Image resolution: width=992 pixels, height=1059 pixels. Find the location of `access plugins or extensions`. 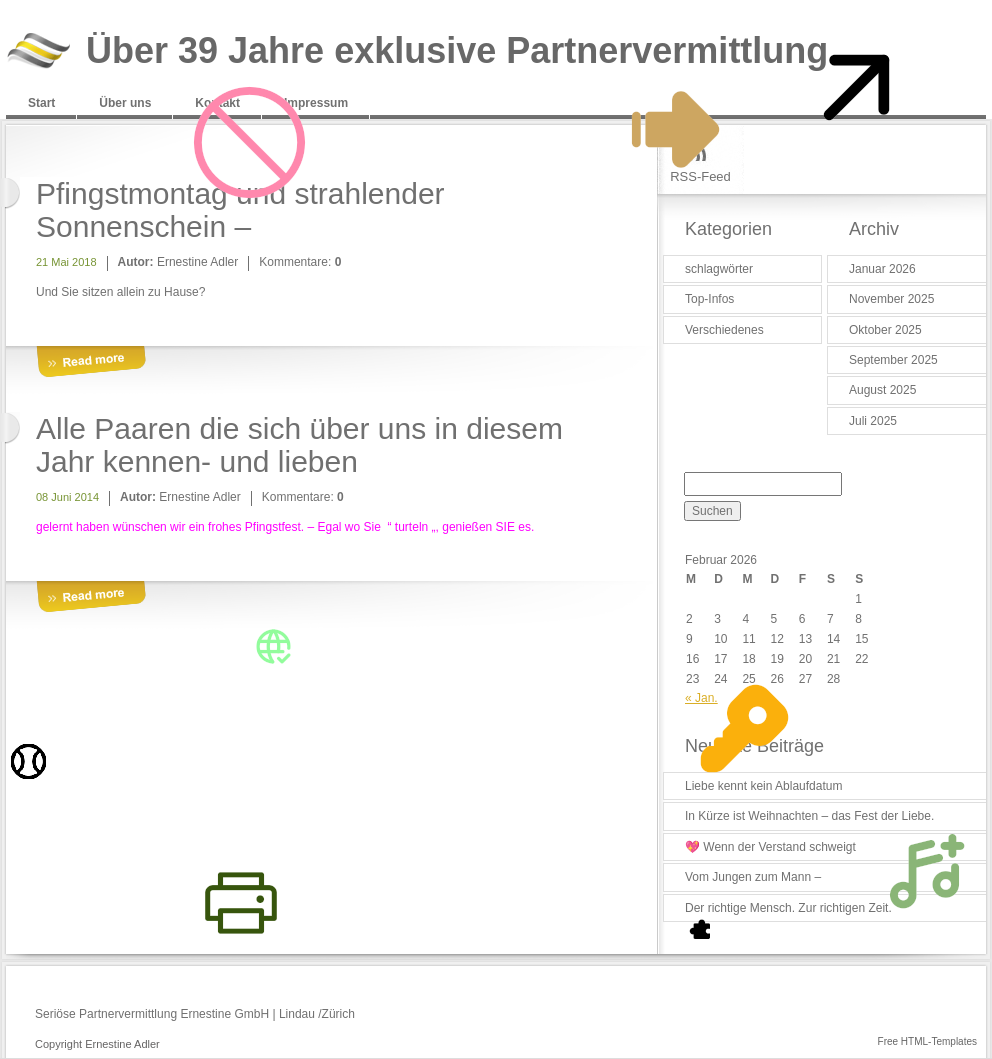

access plugins or extensions is located at coordinates (701, 930).